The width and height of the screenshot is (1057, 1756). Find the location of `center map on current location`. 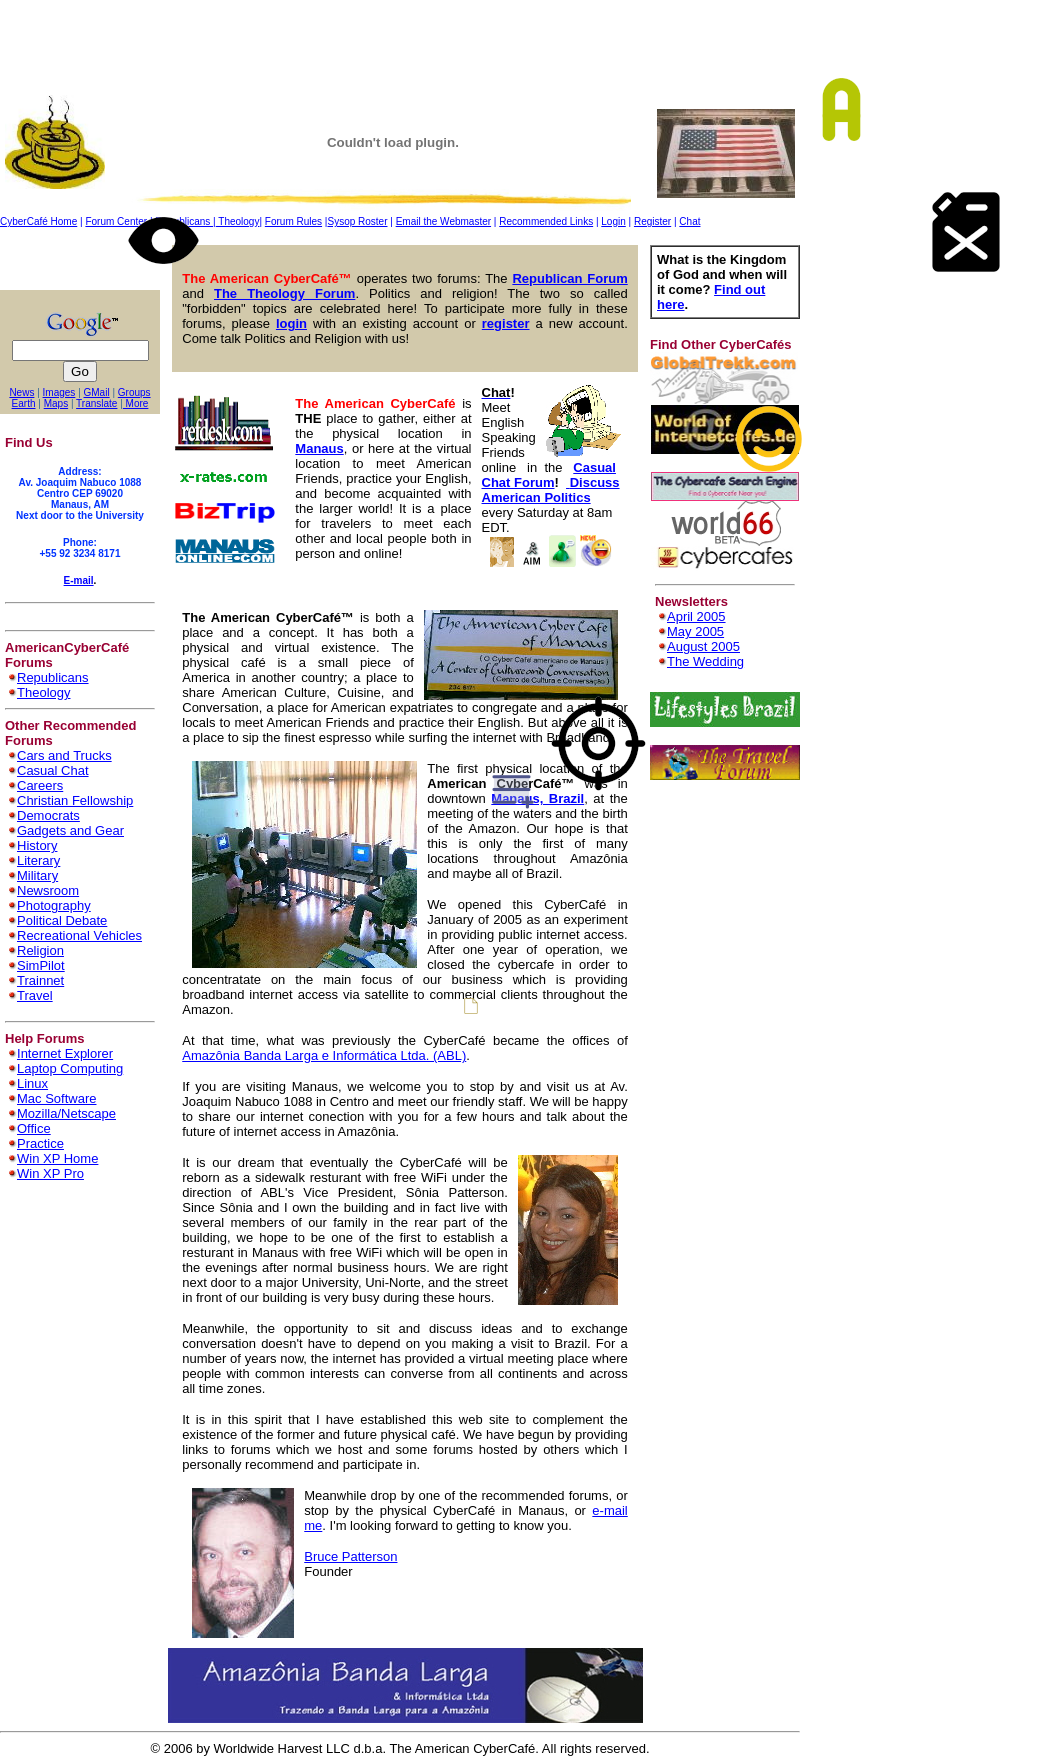

center map on current location is located at coordinates (598, 743).